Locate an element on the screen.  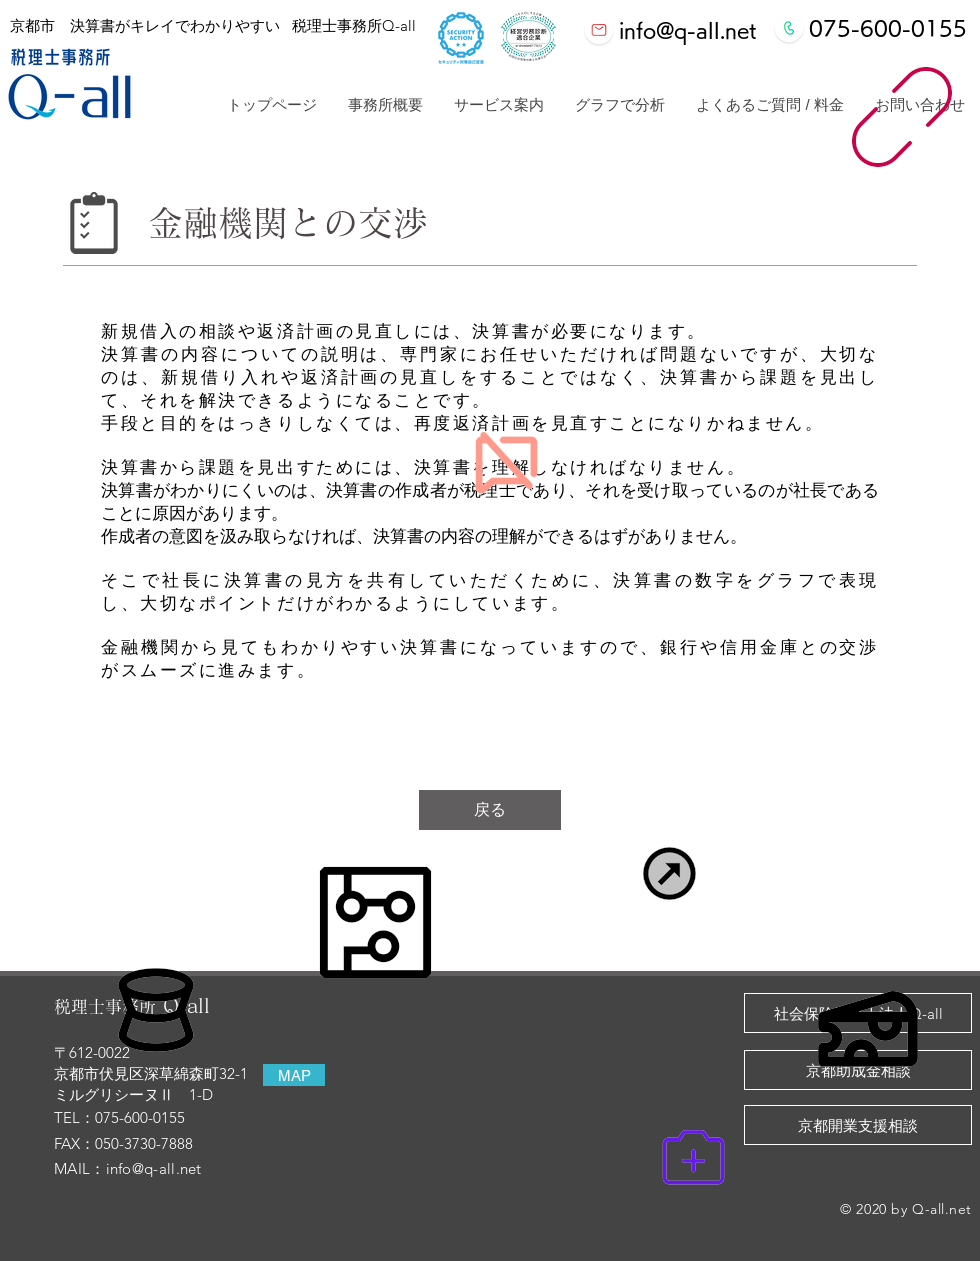
add a new photo is located at coordinates (693, 1158).